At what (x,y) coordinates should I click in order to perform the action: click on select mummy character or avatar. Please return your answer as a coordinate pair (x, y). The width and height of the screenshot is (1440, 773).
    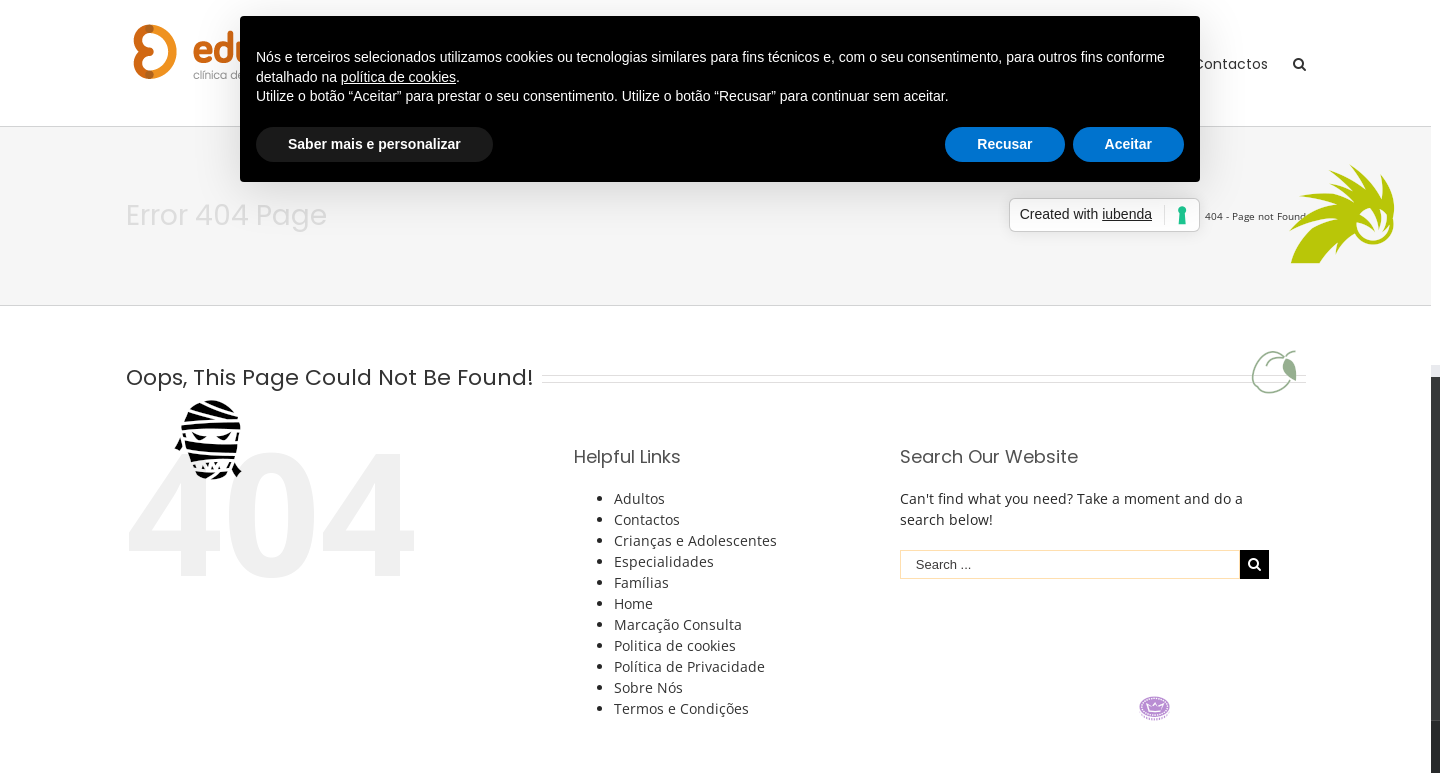
    Looking at the image, I should click on (211, 439).